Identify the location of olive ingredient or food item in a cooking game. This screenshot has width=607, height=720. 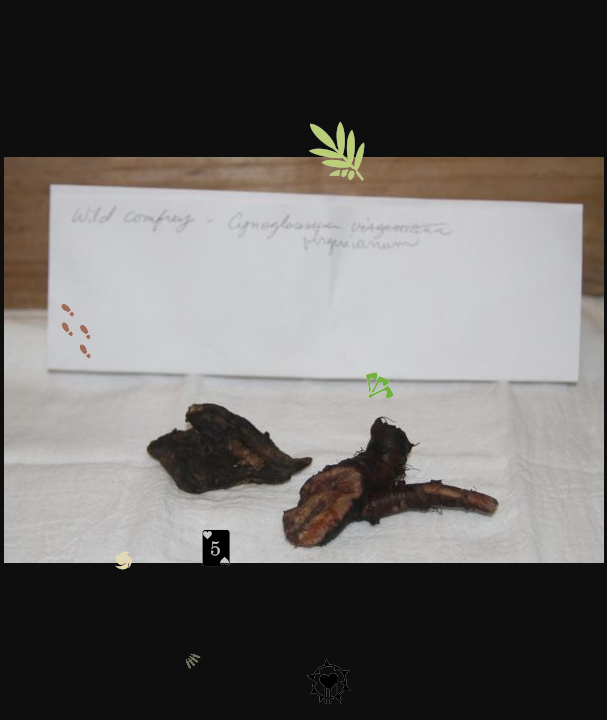
(337, 151).